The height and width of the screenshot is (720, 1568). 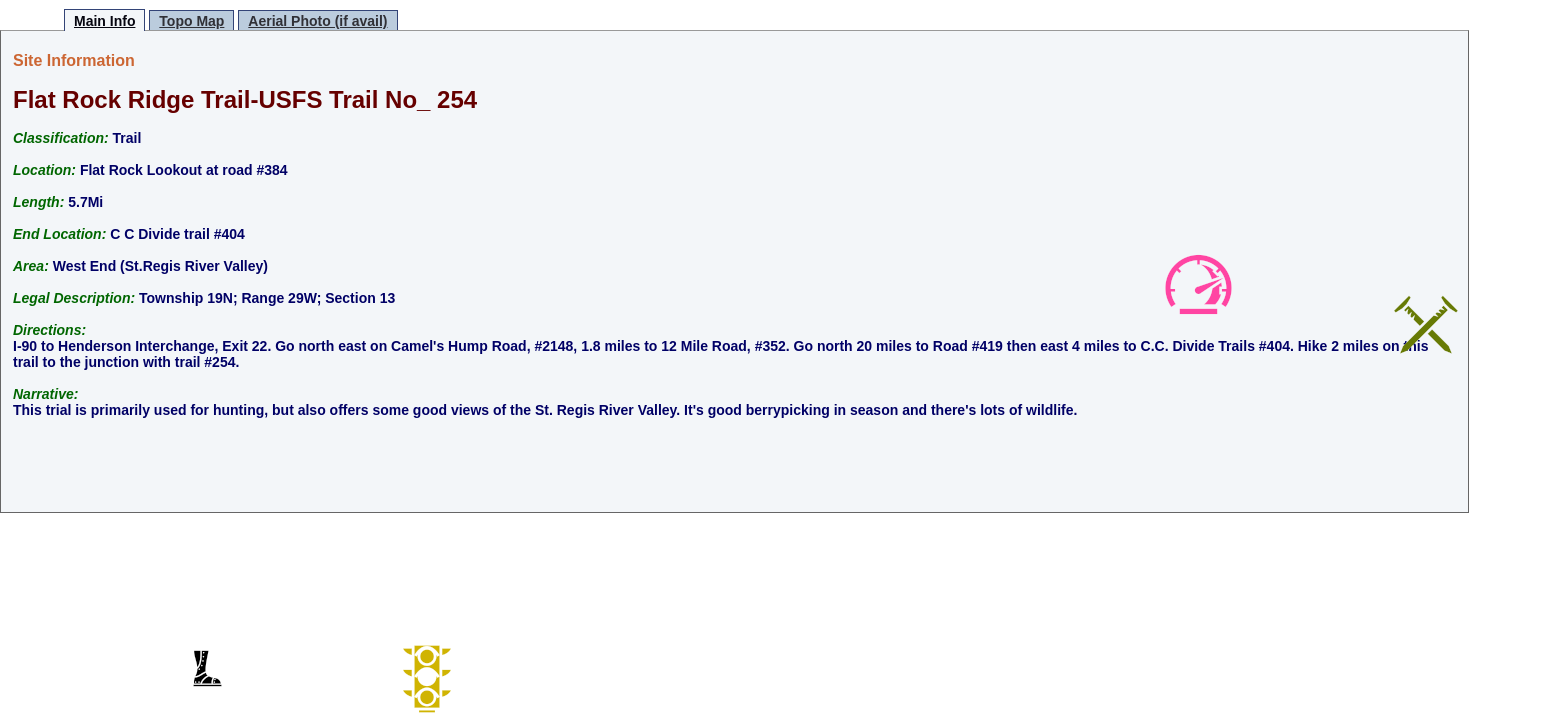 What do you see at coordinates (1426, 324) in the screenshot?
I see `crafting or construction materials in a game inventory` at bounding box center [1426, 324].